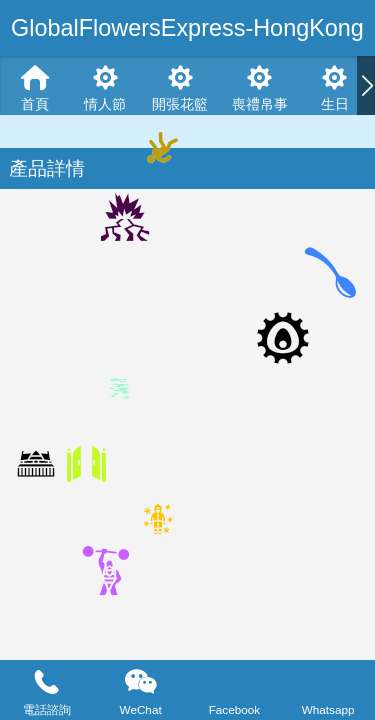 This screenshot has height=720, width=375. I want to click on access strength training or workout features, so click(106, 570).